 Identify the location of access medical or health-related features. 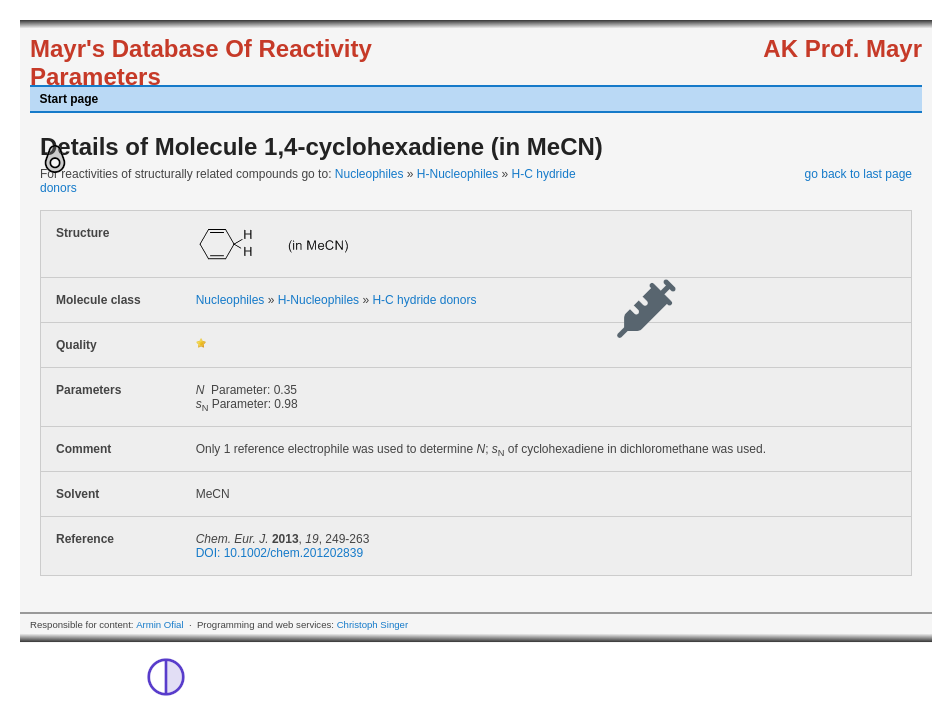
(645, 310).